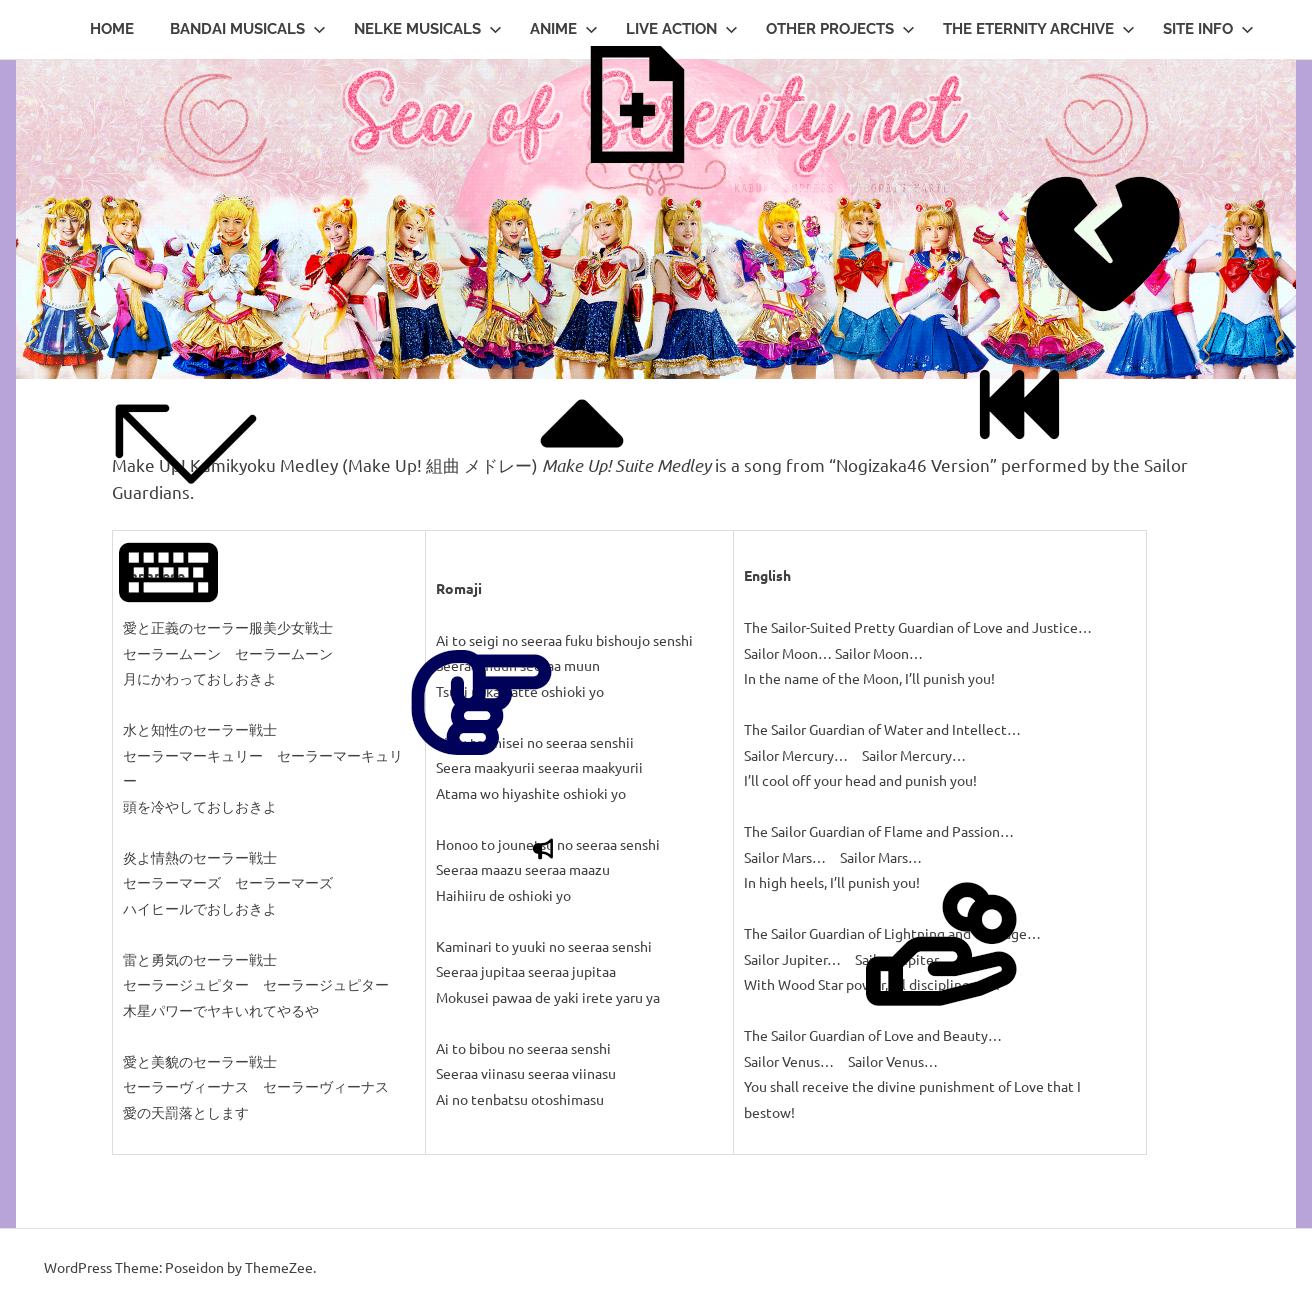 The image size is (1312, 1306). Describe the element at coordinates (1103, 244) in the screenshot. I see `unlike or remove from favorites` at that location.